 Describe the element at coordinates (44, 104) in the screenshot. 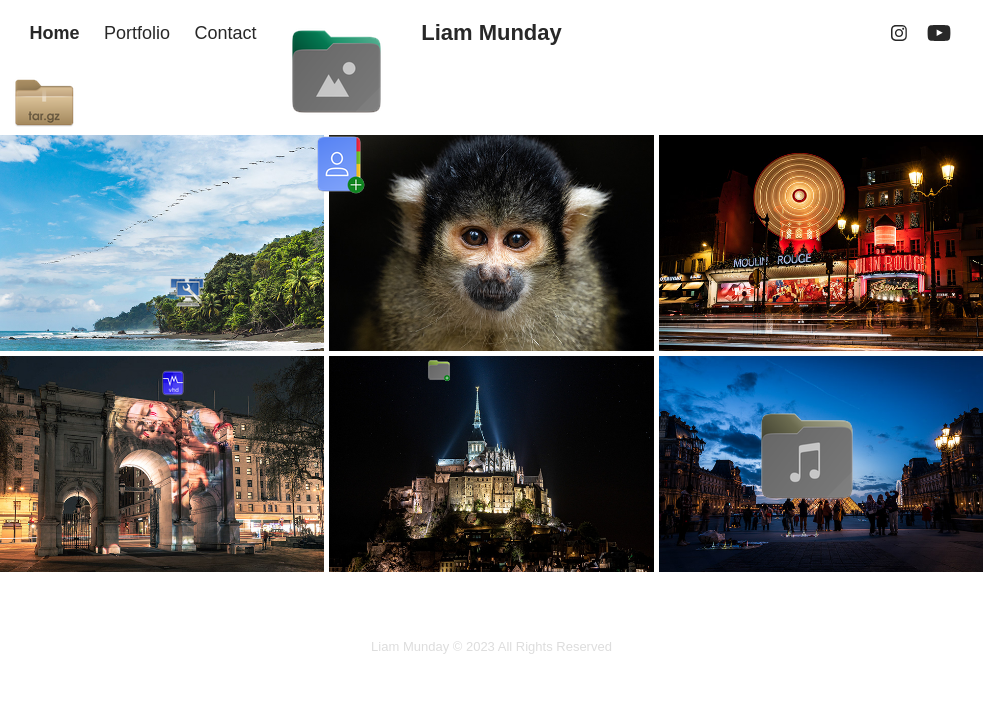

I see `folder containing tar.gz compressed archive files` at that location.